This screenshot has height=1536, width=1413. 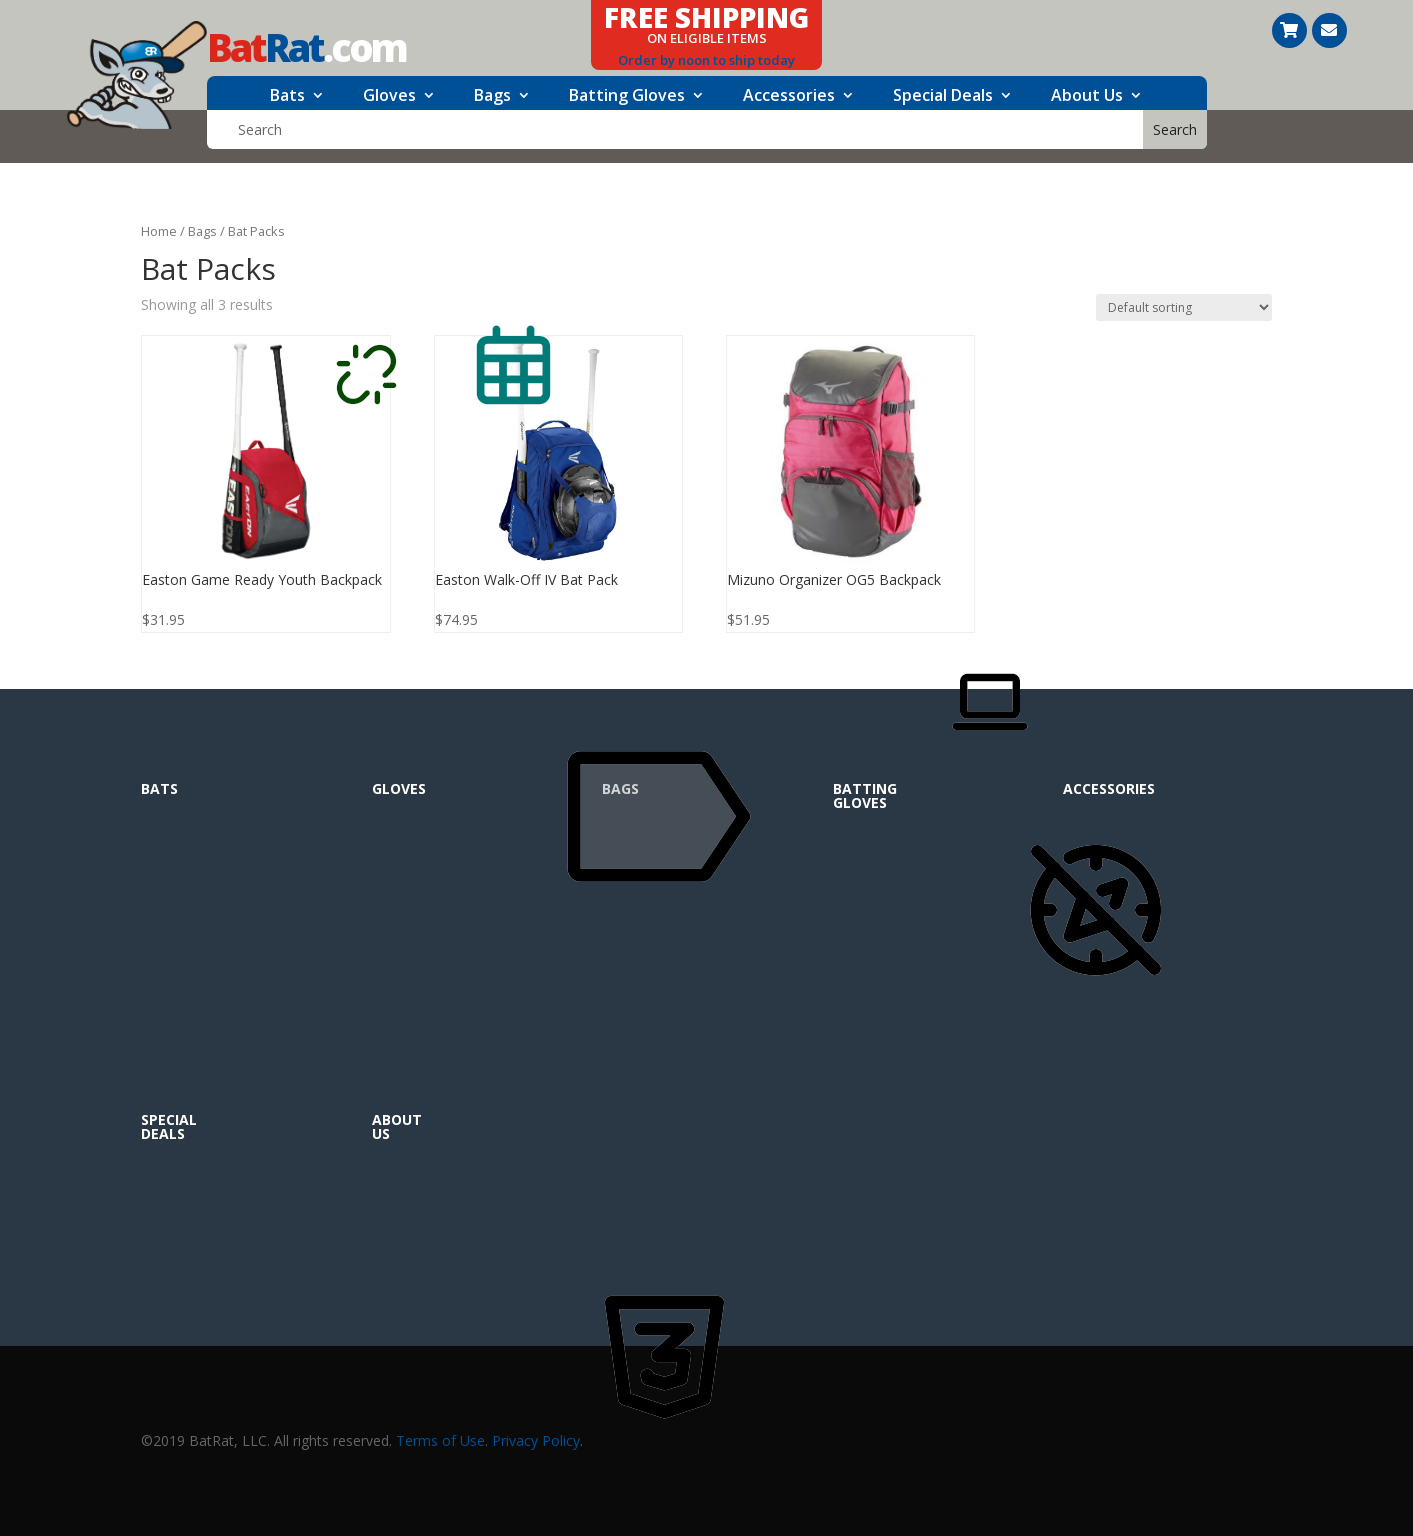 What do you see at coordinates (366, 374) in the screenshot?
I see `remove or break a link connection` at bounding box center [366, 374].